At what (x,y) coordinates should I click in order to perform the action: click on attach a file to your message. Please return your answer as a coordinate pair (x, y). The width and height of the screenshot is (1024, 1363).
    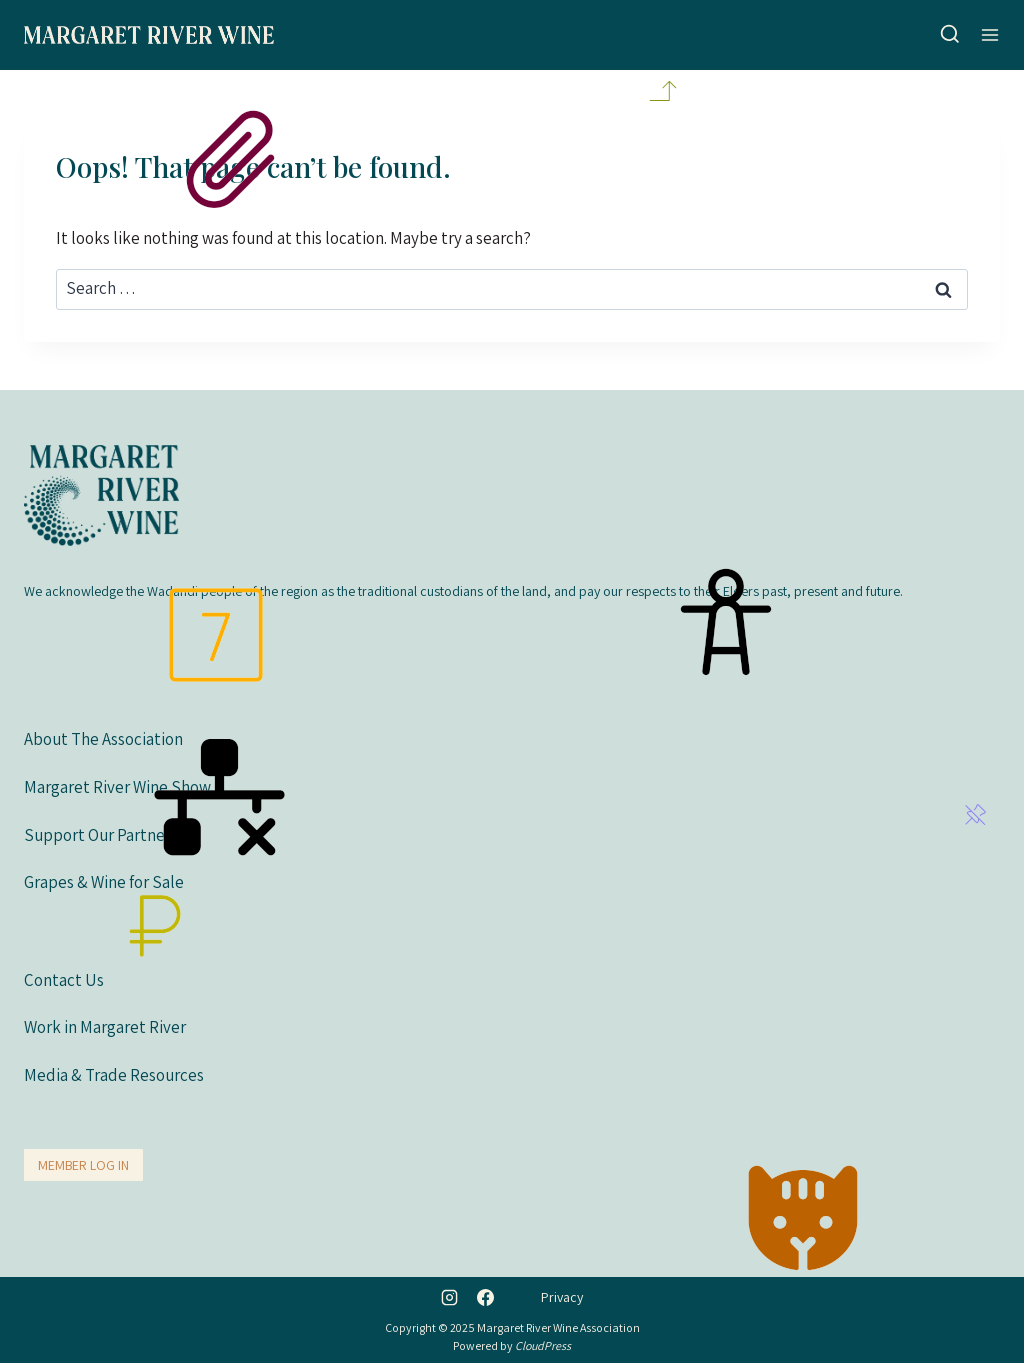
    Looking at the image, I should click on (229, 160).